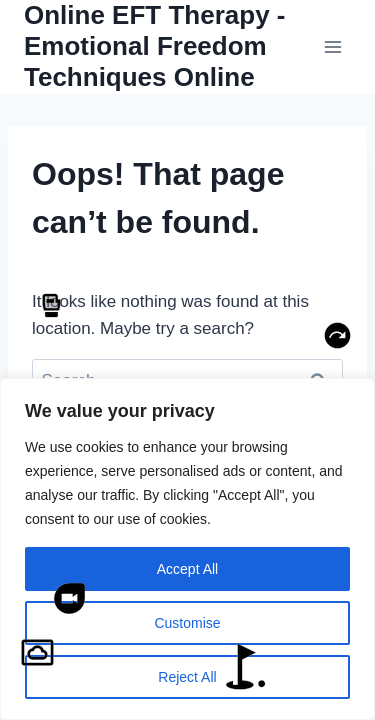 This screenshot has height=720, width=375. I want to click on skip to next scheduled task or plan, so click(337, 335).